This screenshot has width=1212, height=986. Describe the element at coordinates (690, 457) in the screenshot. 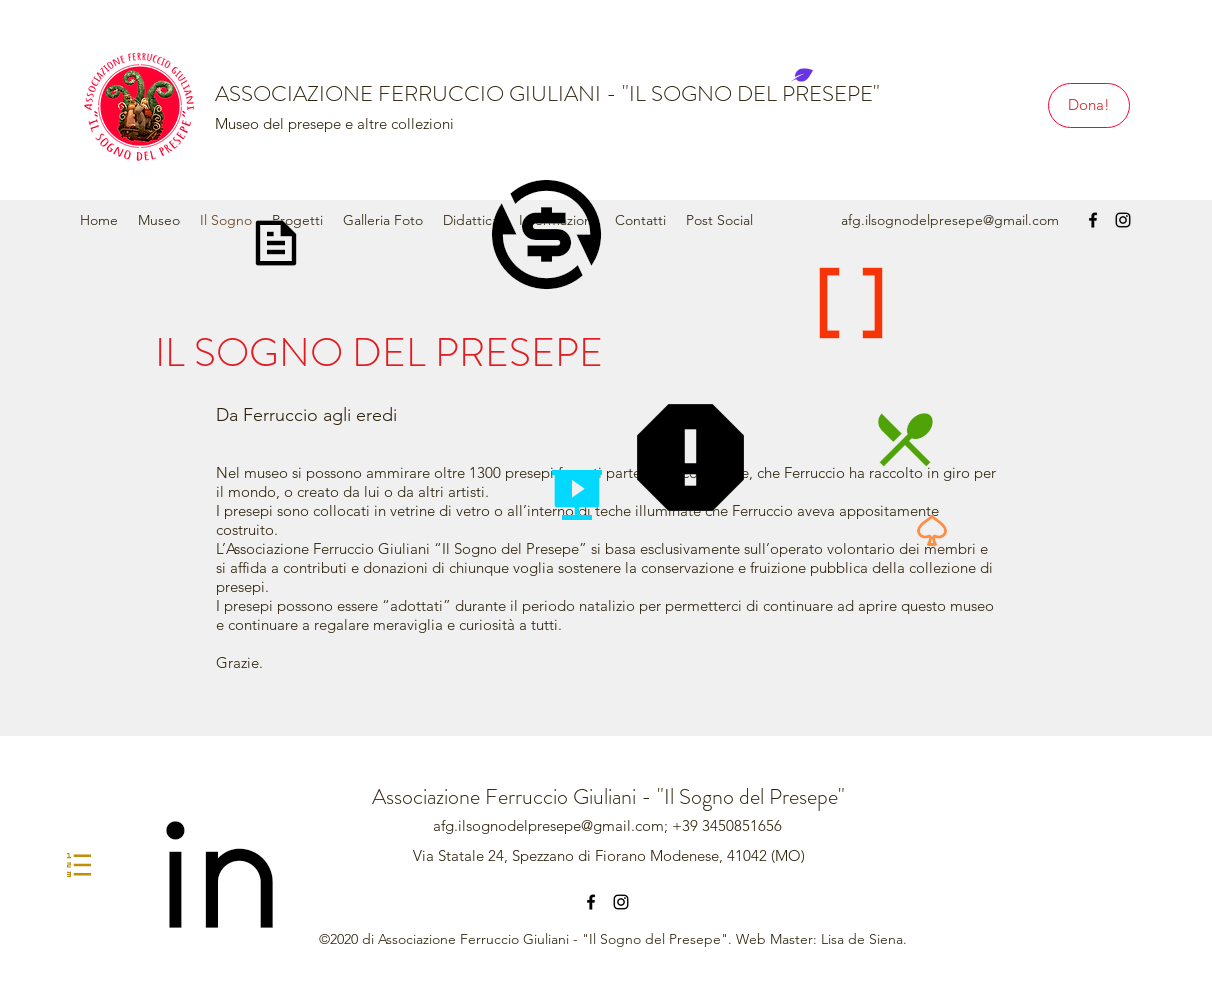

I see `indicates spam or junk content` at that location.